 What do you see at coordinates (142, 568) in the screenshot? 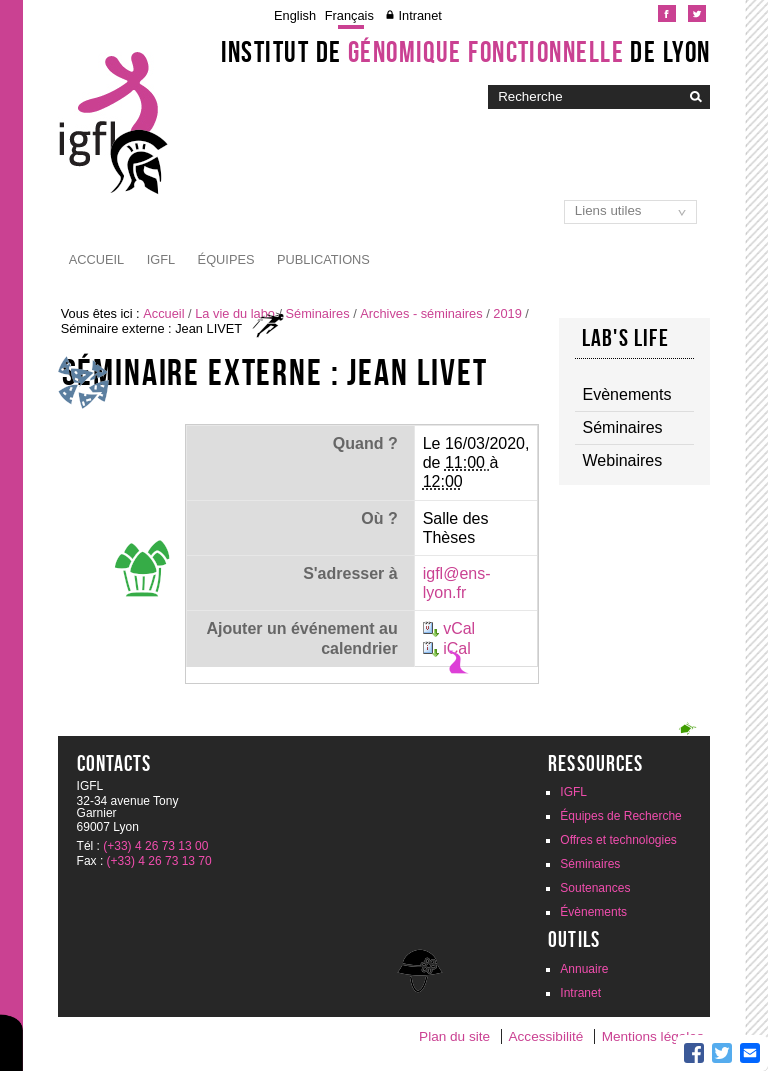
I see `access foraging or nature-related content` at bounding box center [142, 568].